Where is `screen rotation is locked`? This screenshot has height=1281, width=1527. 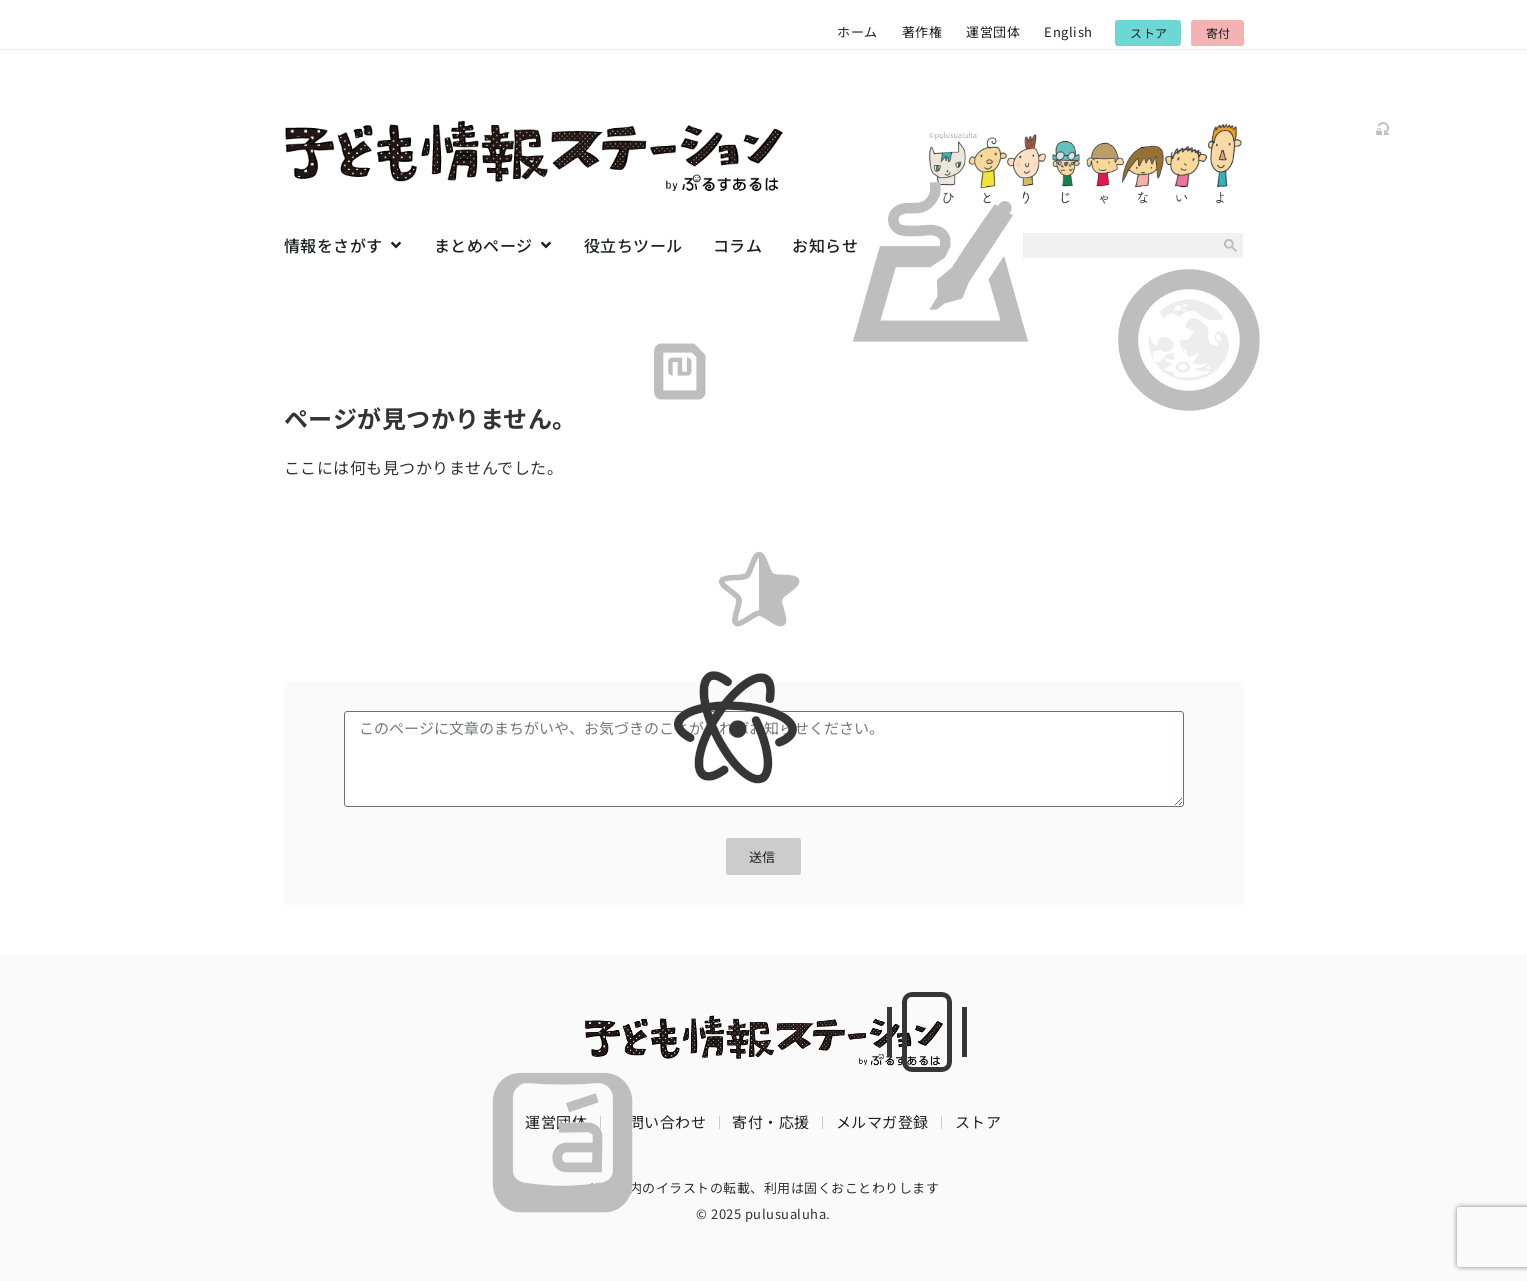
screen rotation is locked is located at coordinates (1383, 129).